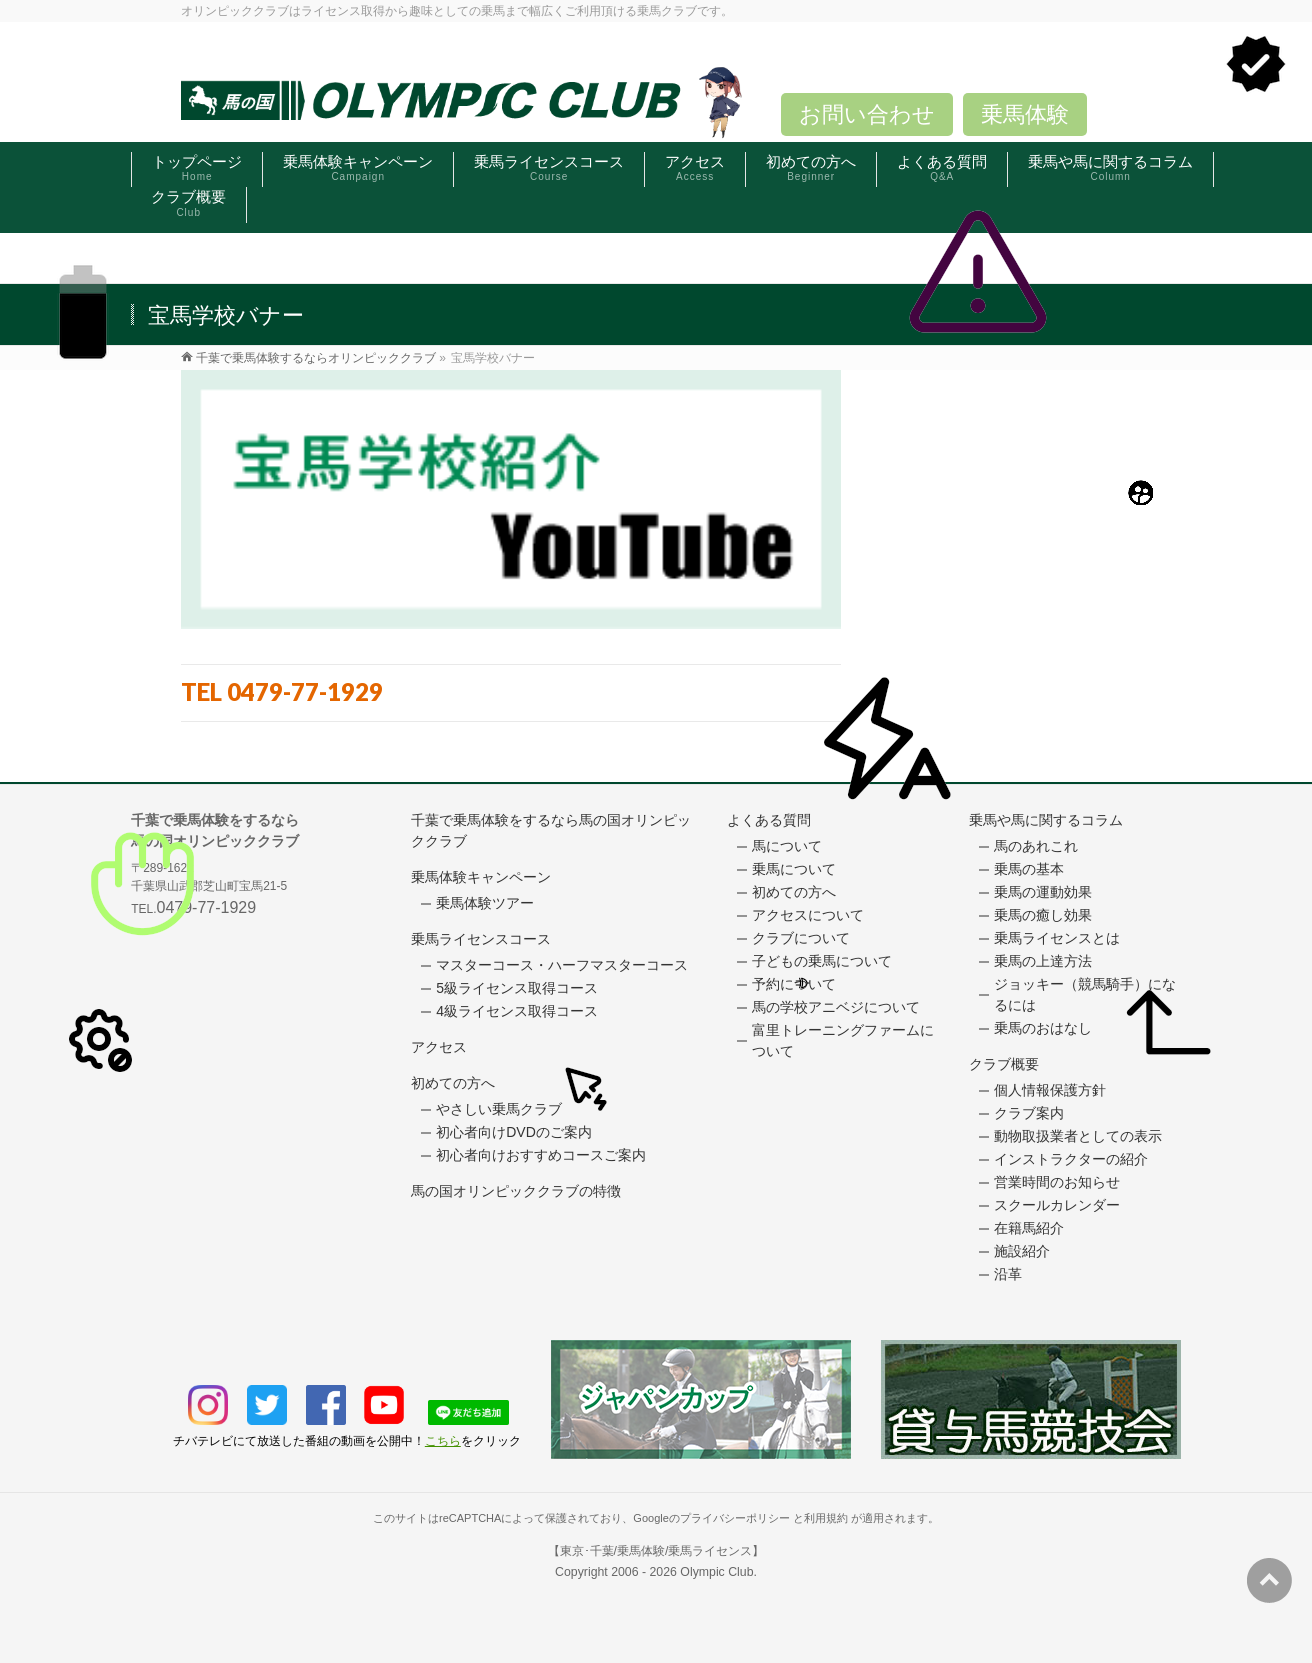 Image resolution: width=1312 pixels, height=1663 pixels. What do you see at coordinates (803, 983) in the screenshot?
I see `XOR logic gate symbol for circuit diagrams` at bounding box center [803, 983].